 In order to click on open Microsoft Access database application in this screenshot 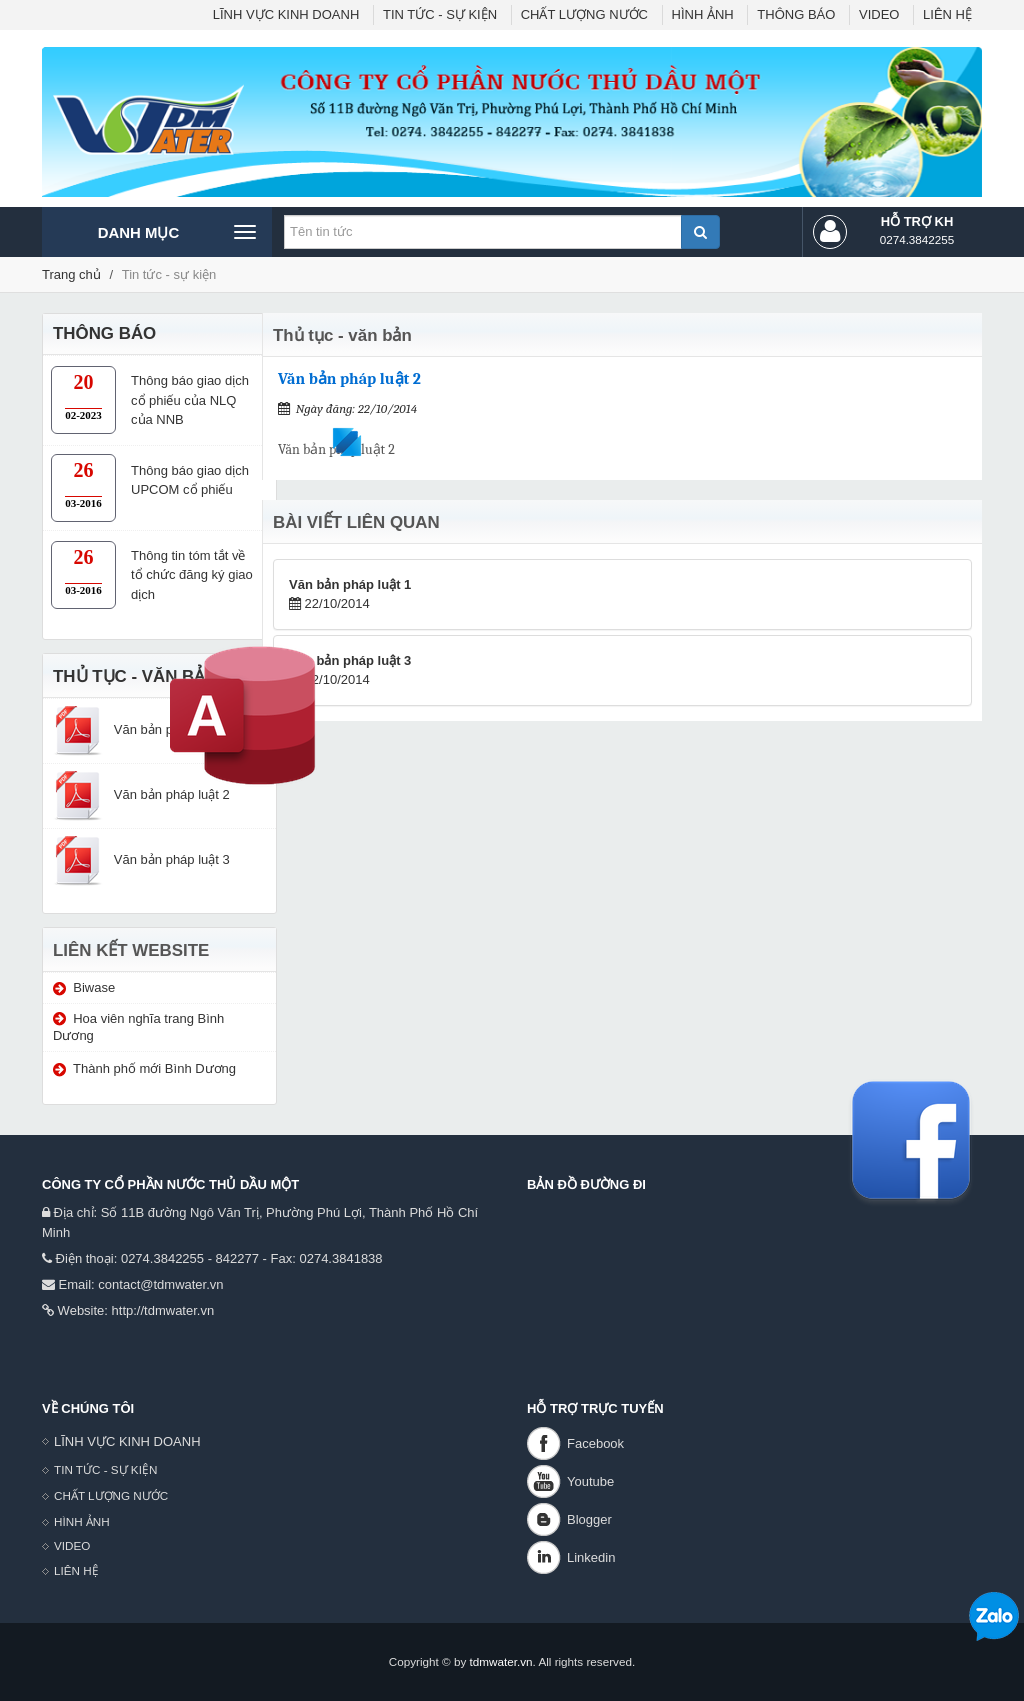, I will do `click(243, 715)`.